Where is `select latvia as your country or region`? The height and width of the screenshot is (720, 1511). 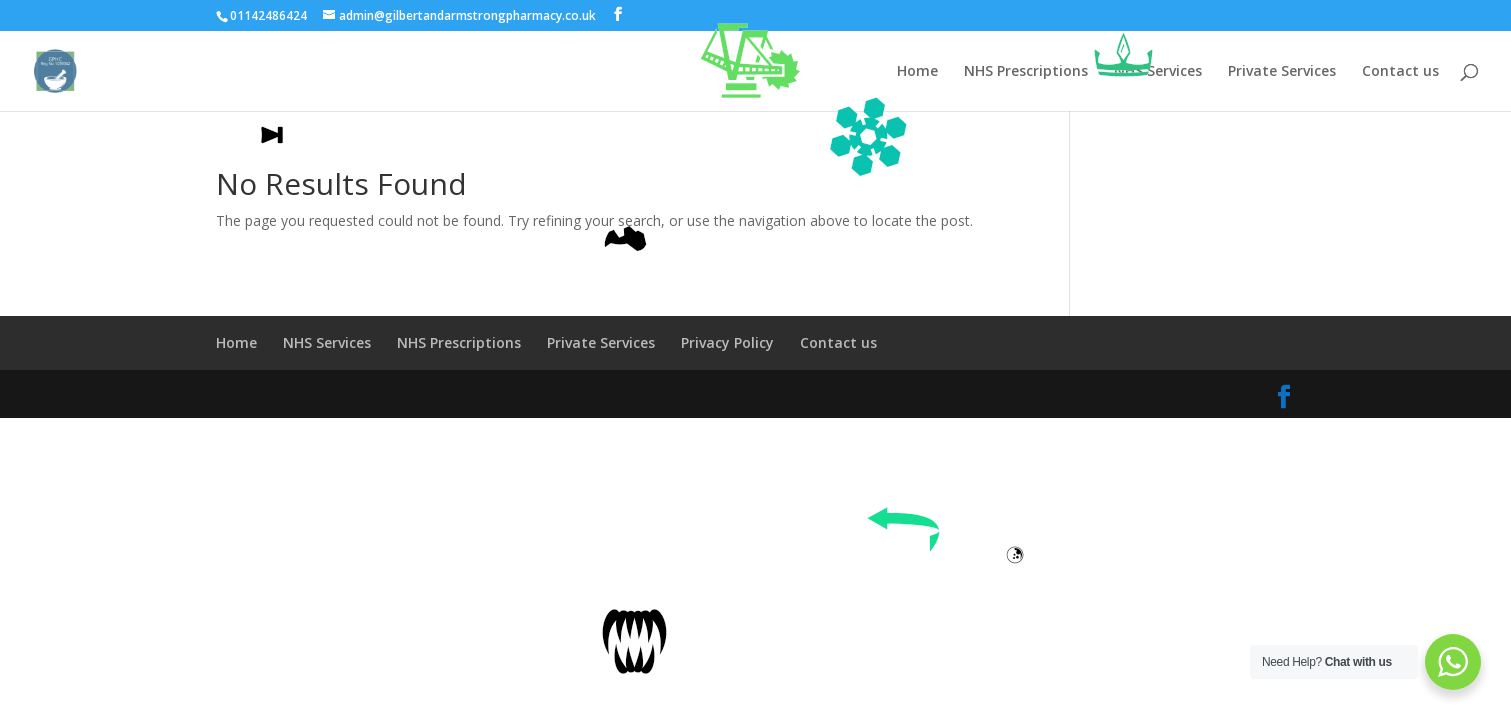
select latvia as your country or region is located at coordinates (625, 238).